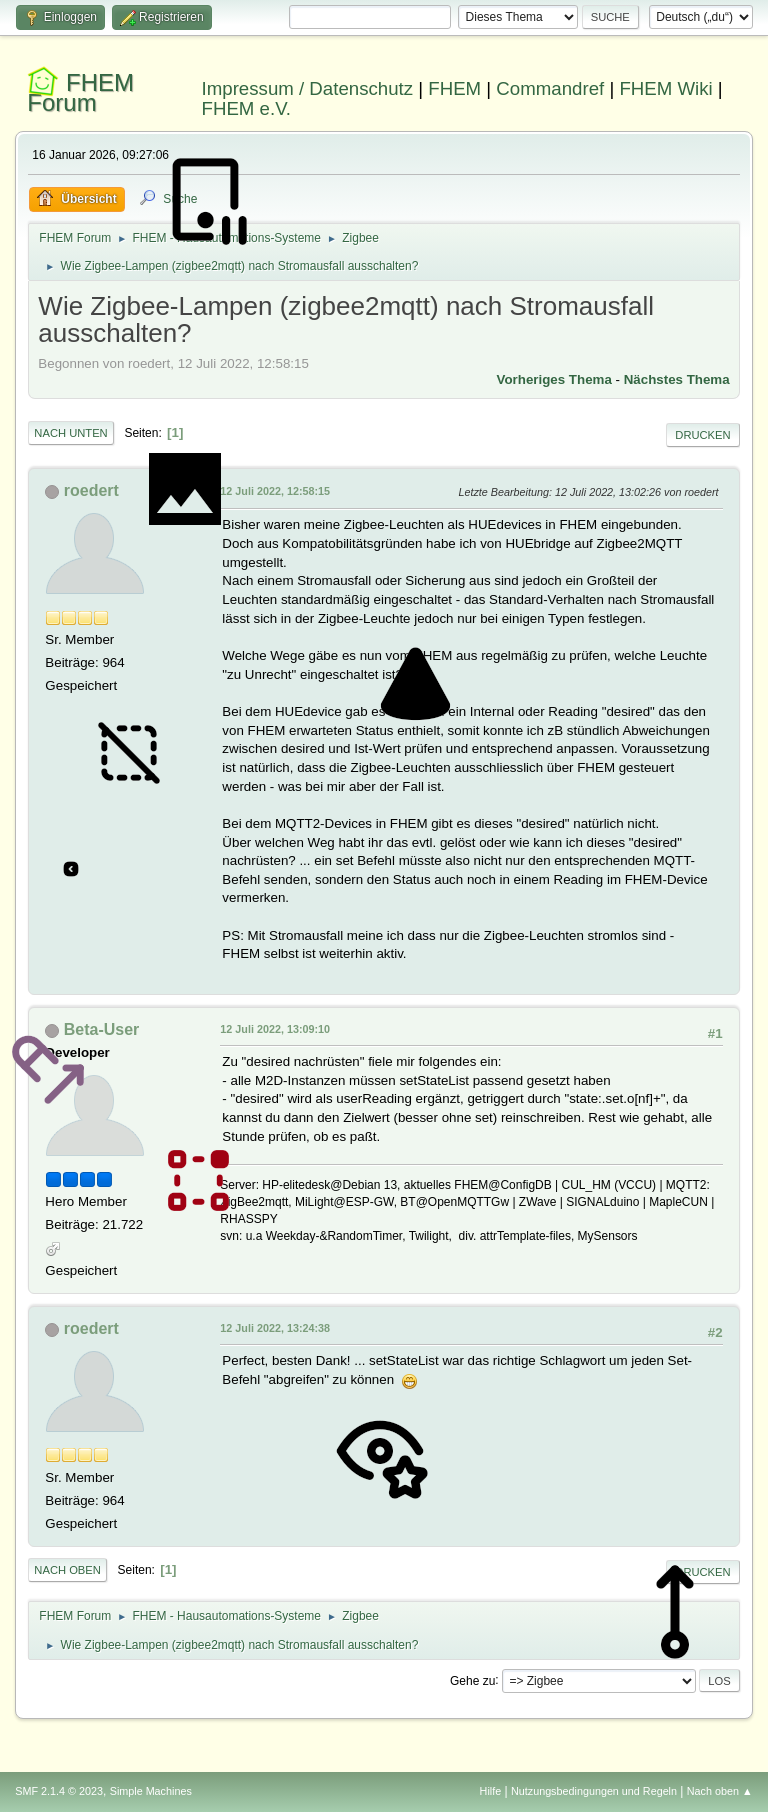 The width and height of the screenshot is (768, 1812). What do you see at coordinates (675, 1612) in the screenshot?
I see `scroll to top of page` at bounding box center [675, 1612].